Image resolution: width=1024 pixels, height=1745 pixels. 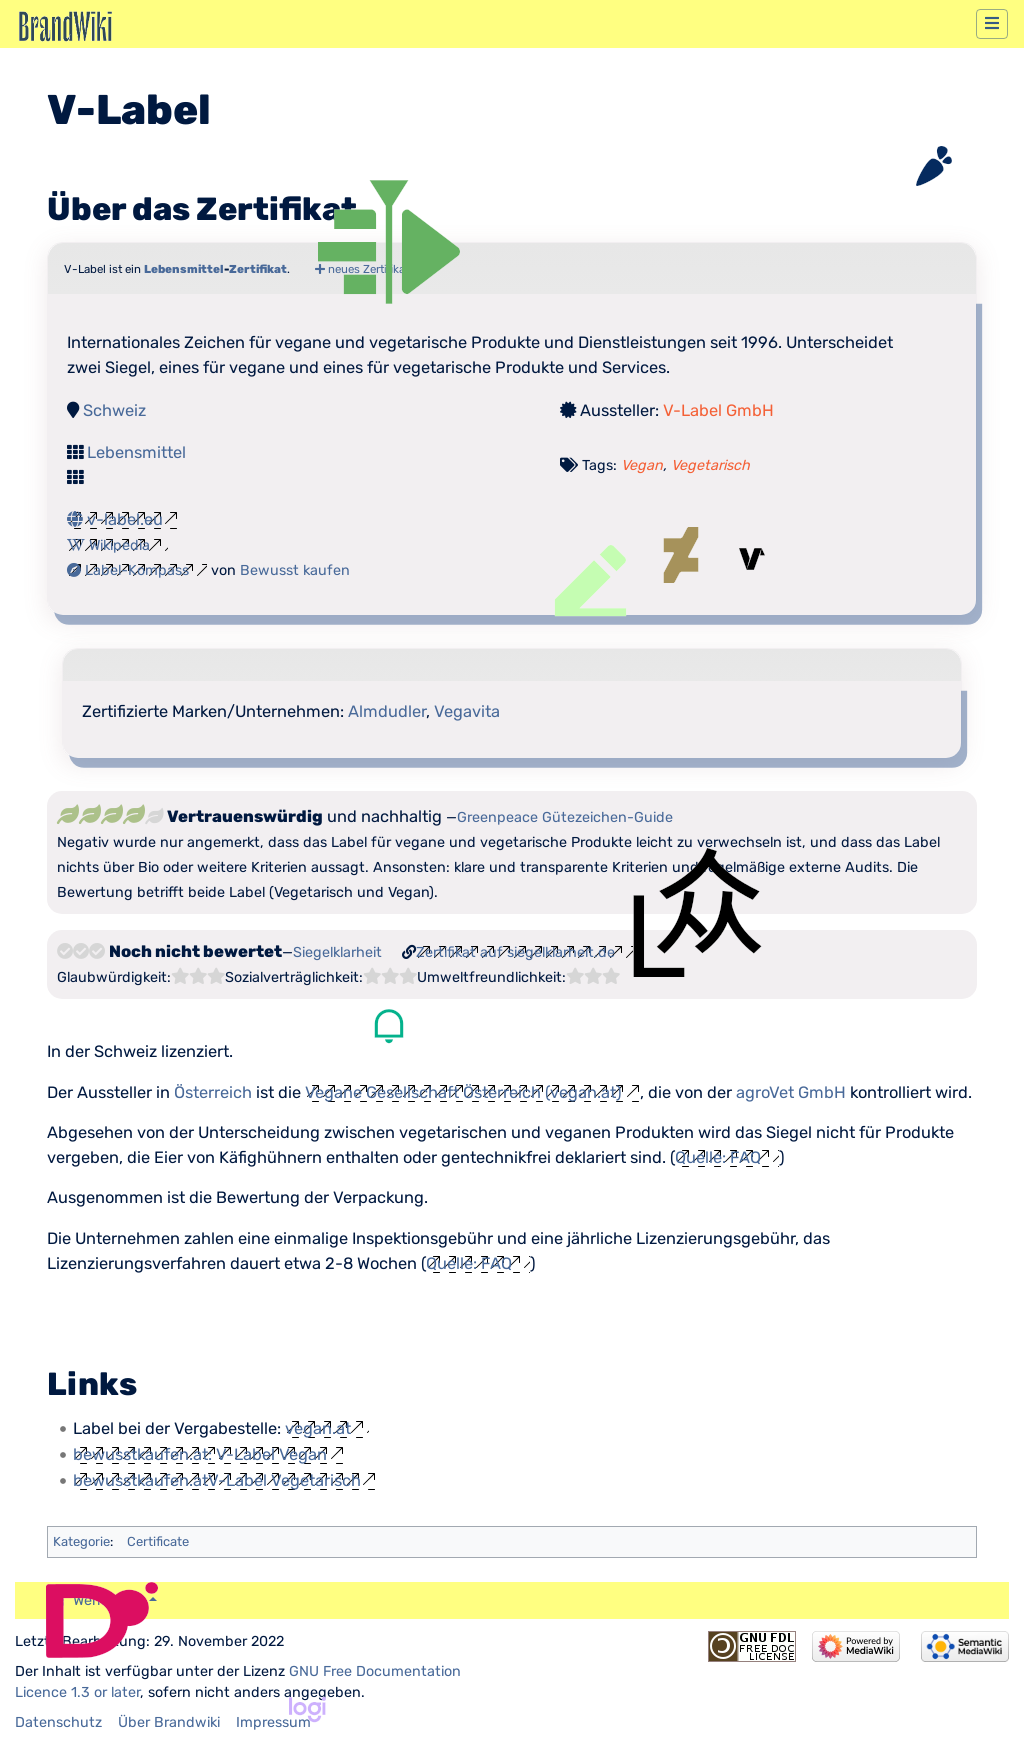 I want to click on vega visualization library logo, so click(x=752, y=559).